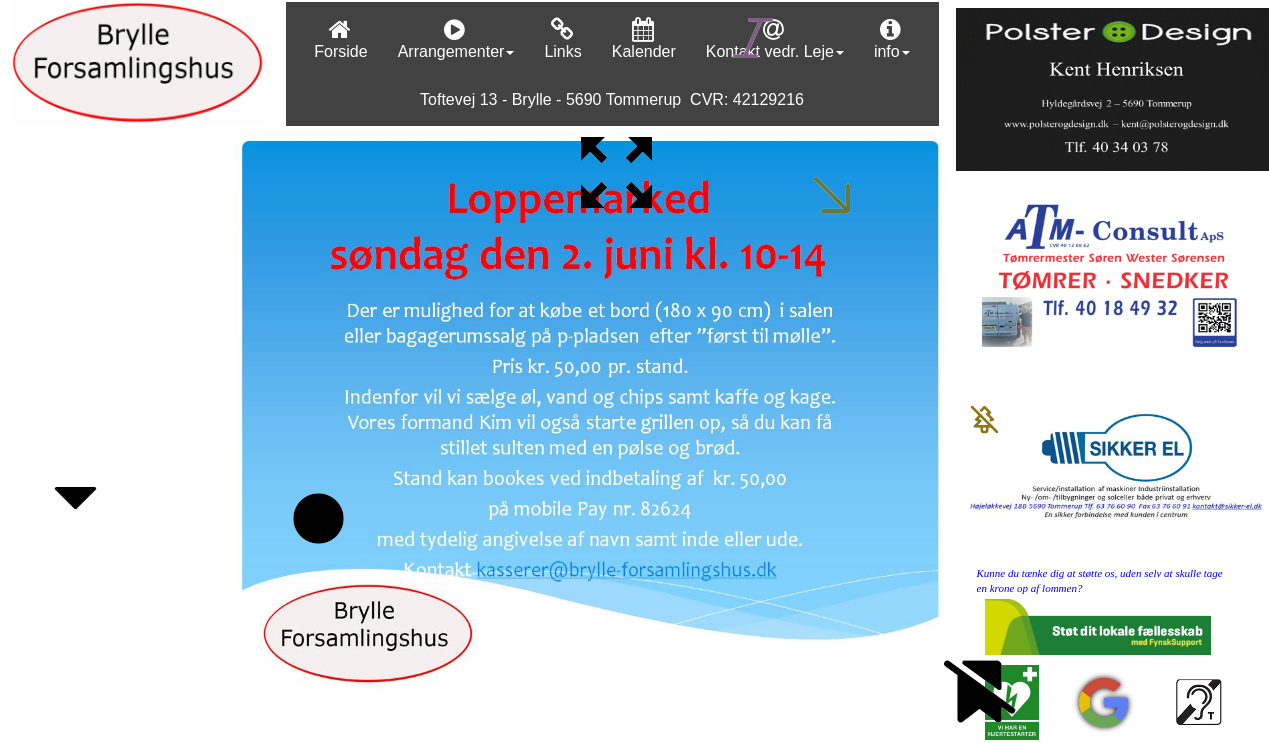 The width and height of the screenshot is (1269, 743). I want to click on confirm or complete an action, so click(318, 518).